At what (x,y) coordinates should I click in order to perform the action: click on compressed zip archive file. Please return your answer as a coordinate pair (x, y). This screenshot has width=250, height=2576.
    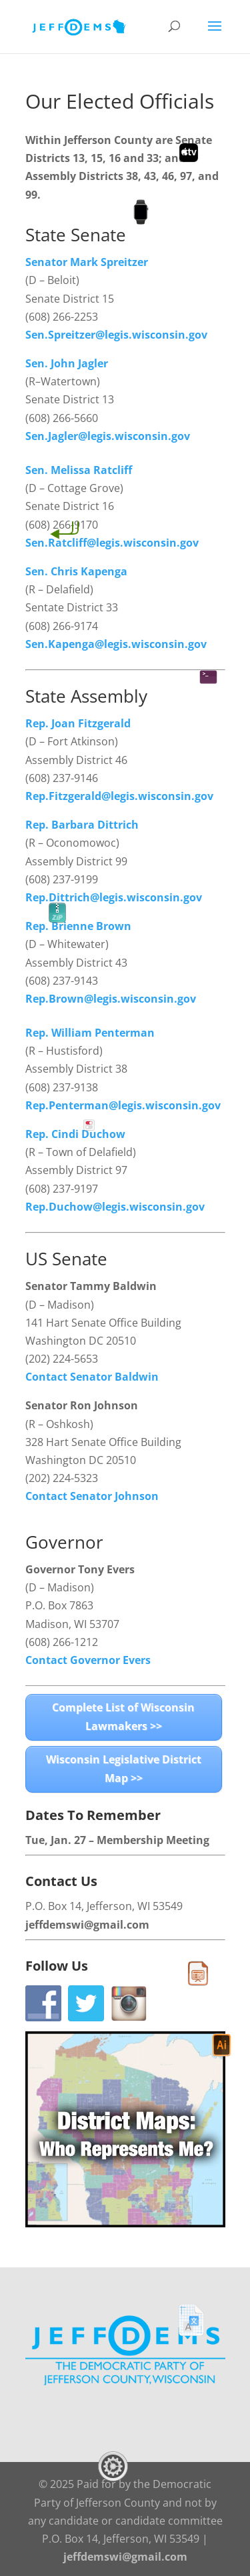
    Looking at the image, I should click on (57, 913).